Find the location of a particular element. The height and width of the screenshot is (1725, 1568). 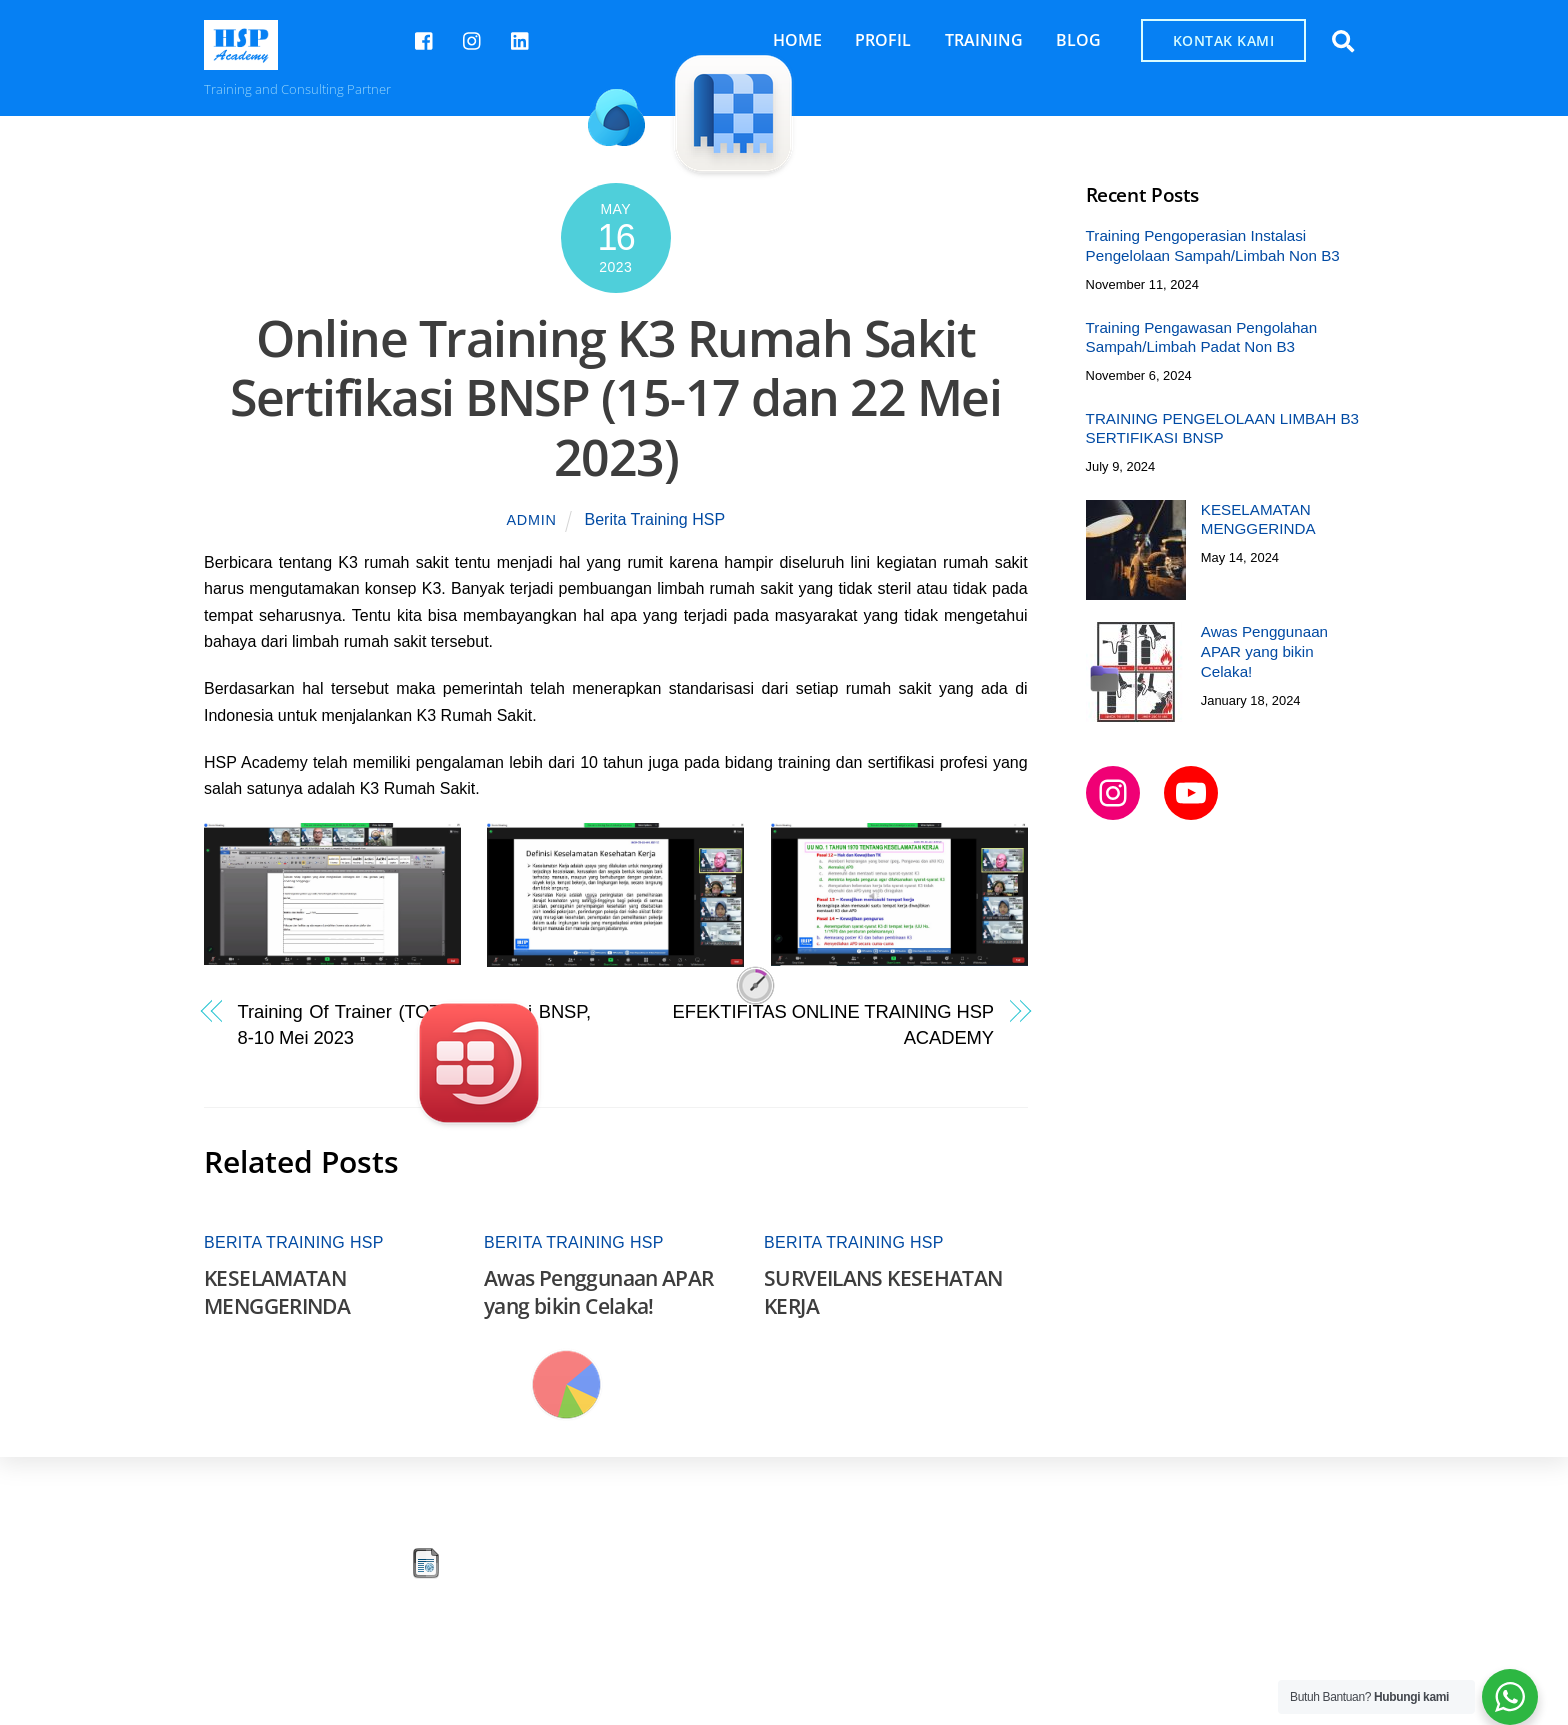

open sysprof system profiler application is located at coordinates (755, 985).